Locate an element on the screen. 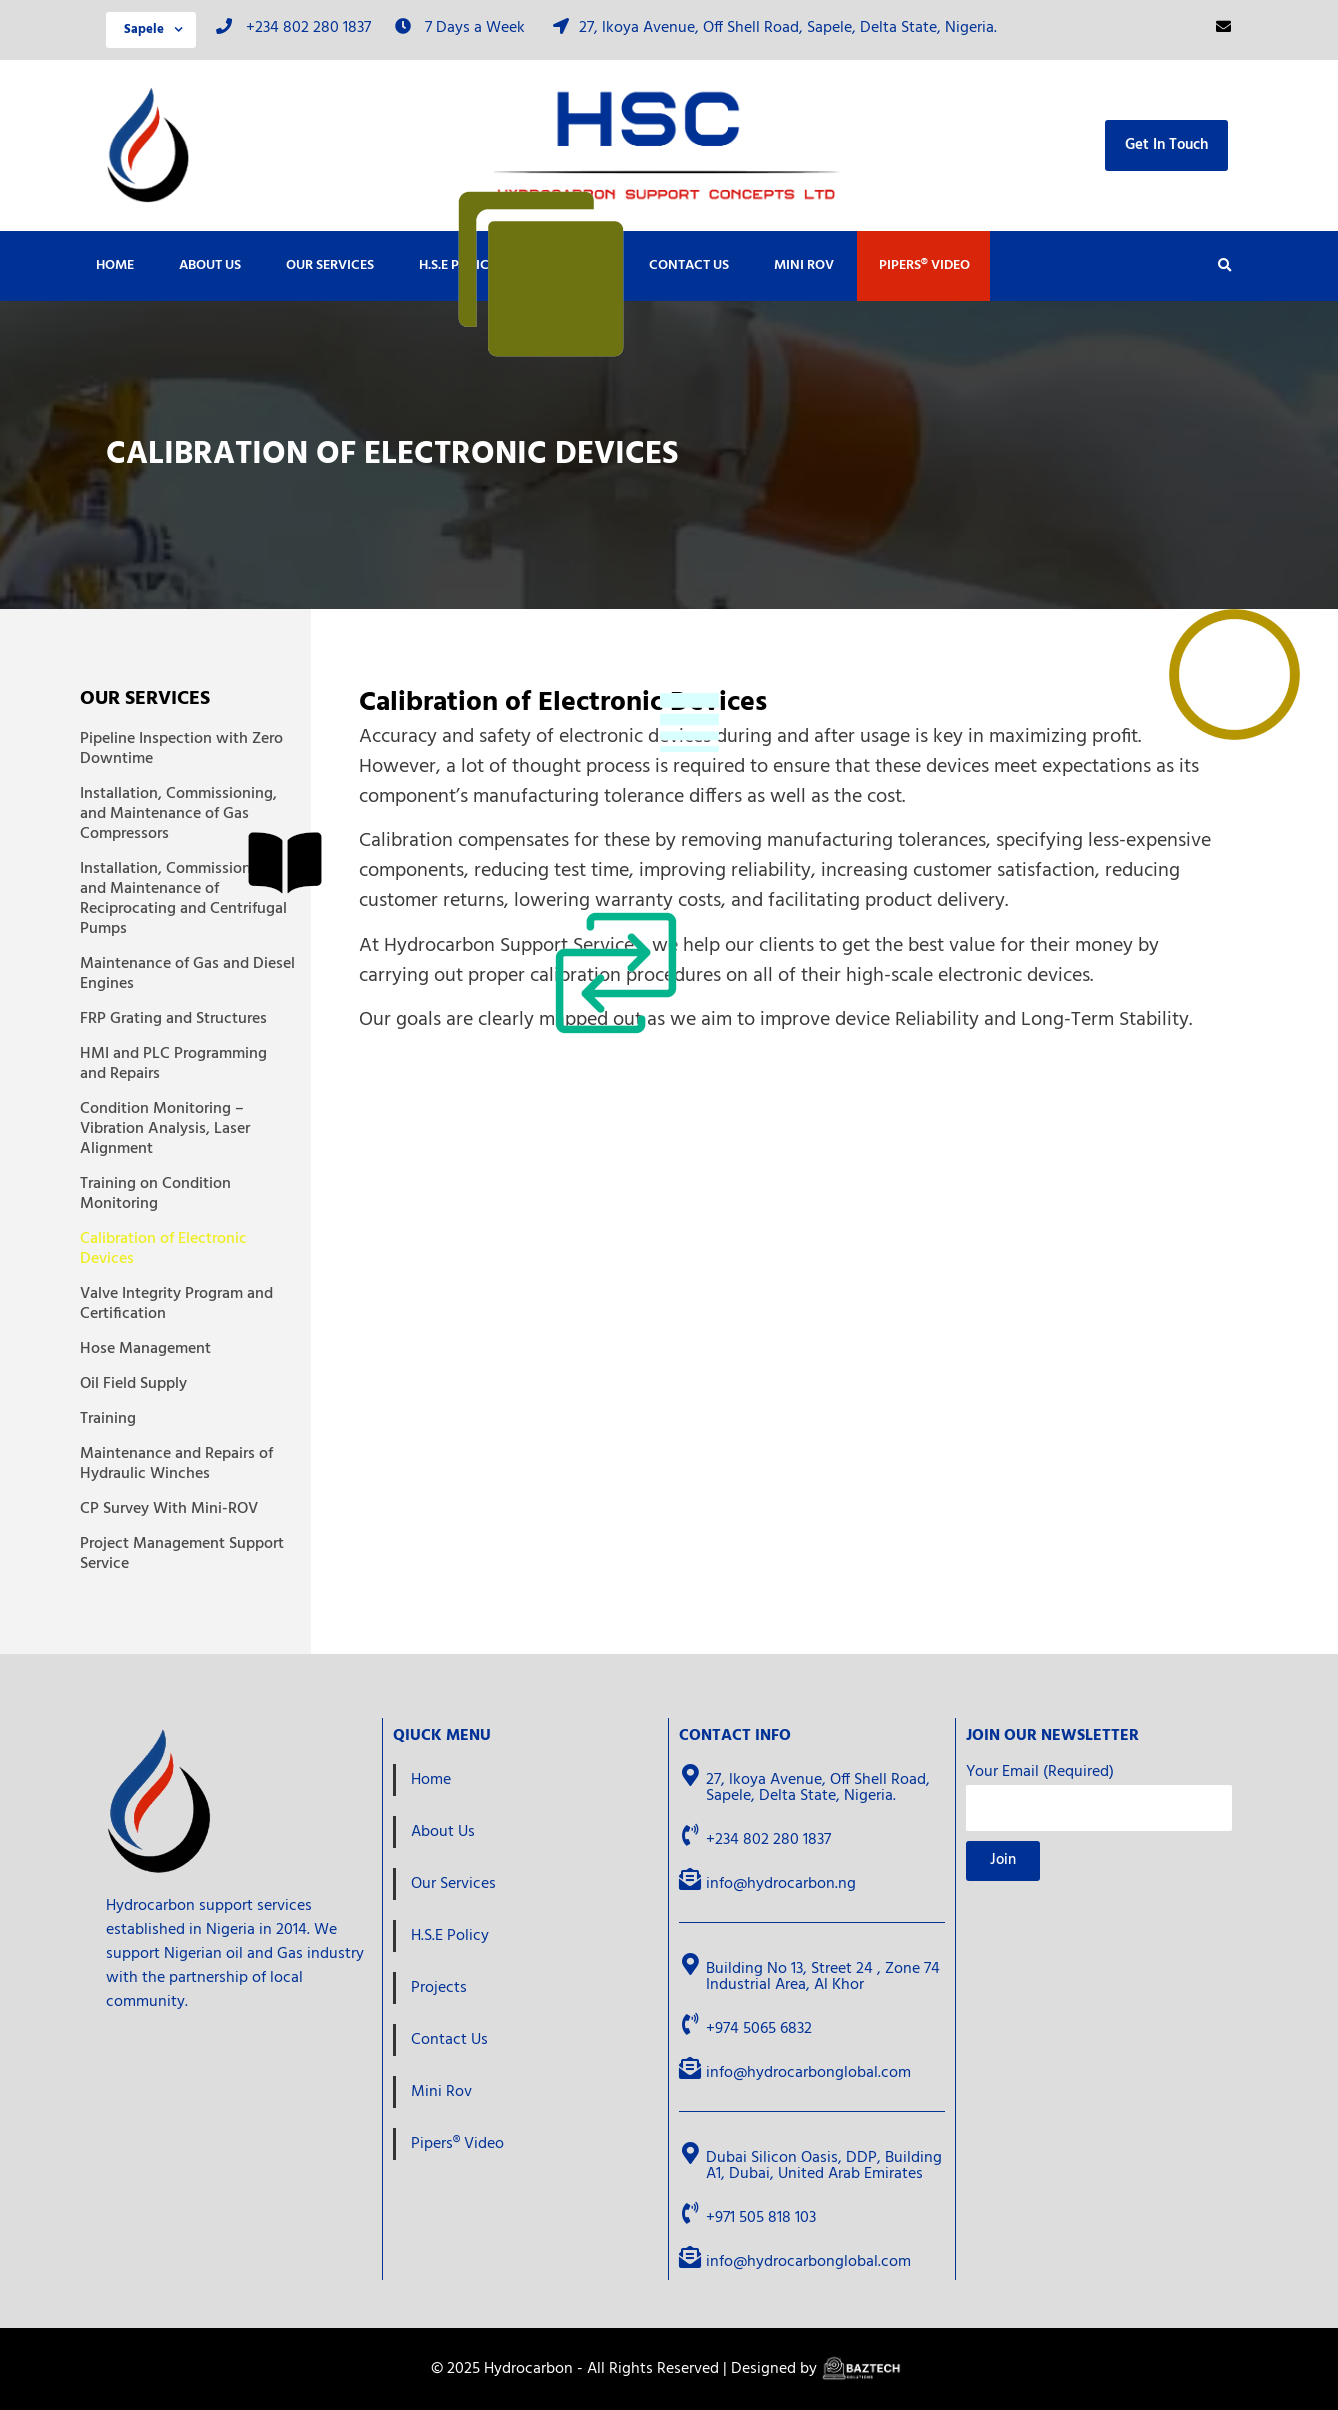 The width and height of the screenshot is (1338, 2410). copy to clipboard is located at coordinates (541, 274).